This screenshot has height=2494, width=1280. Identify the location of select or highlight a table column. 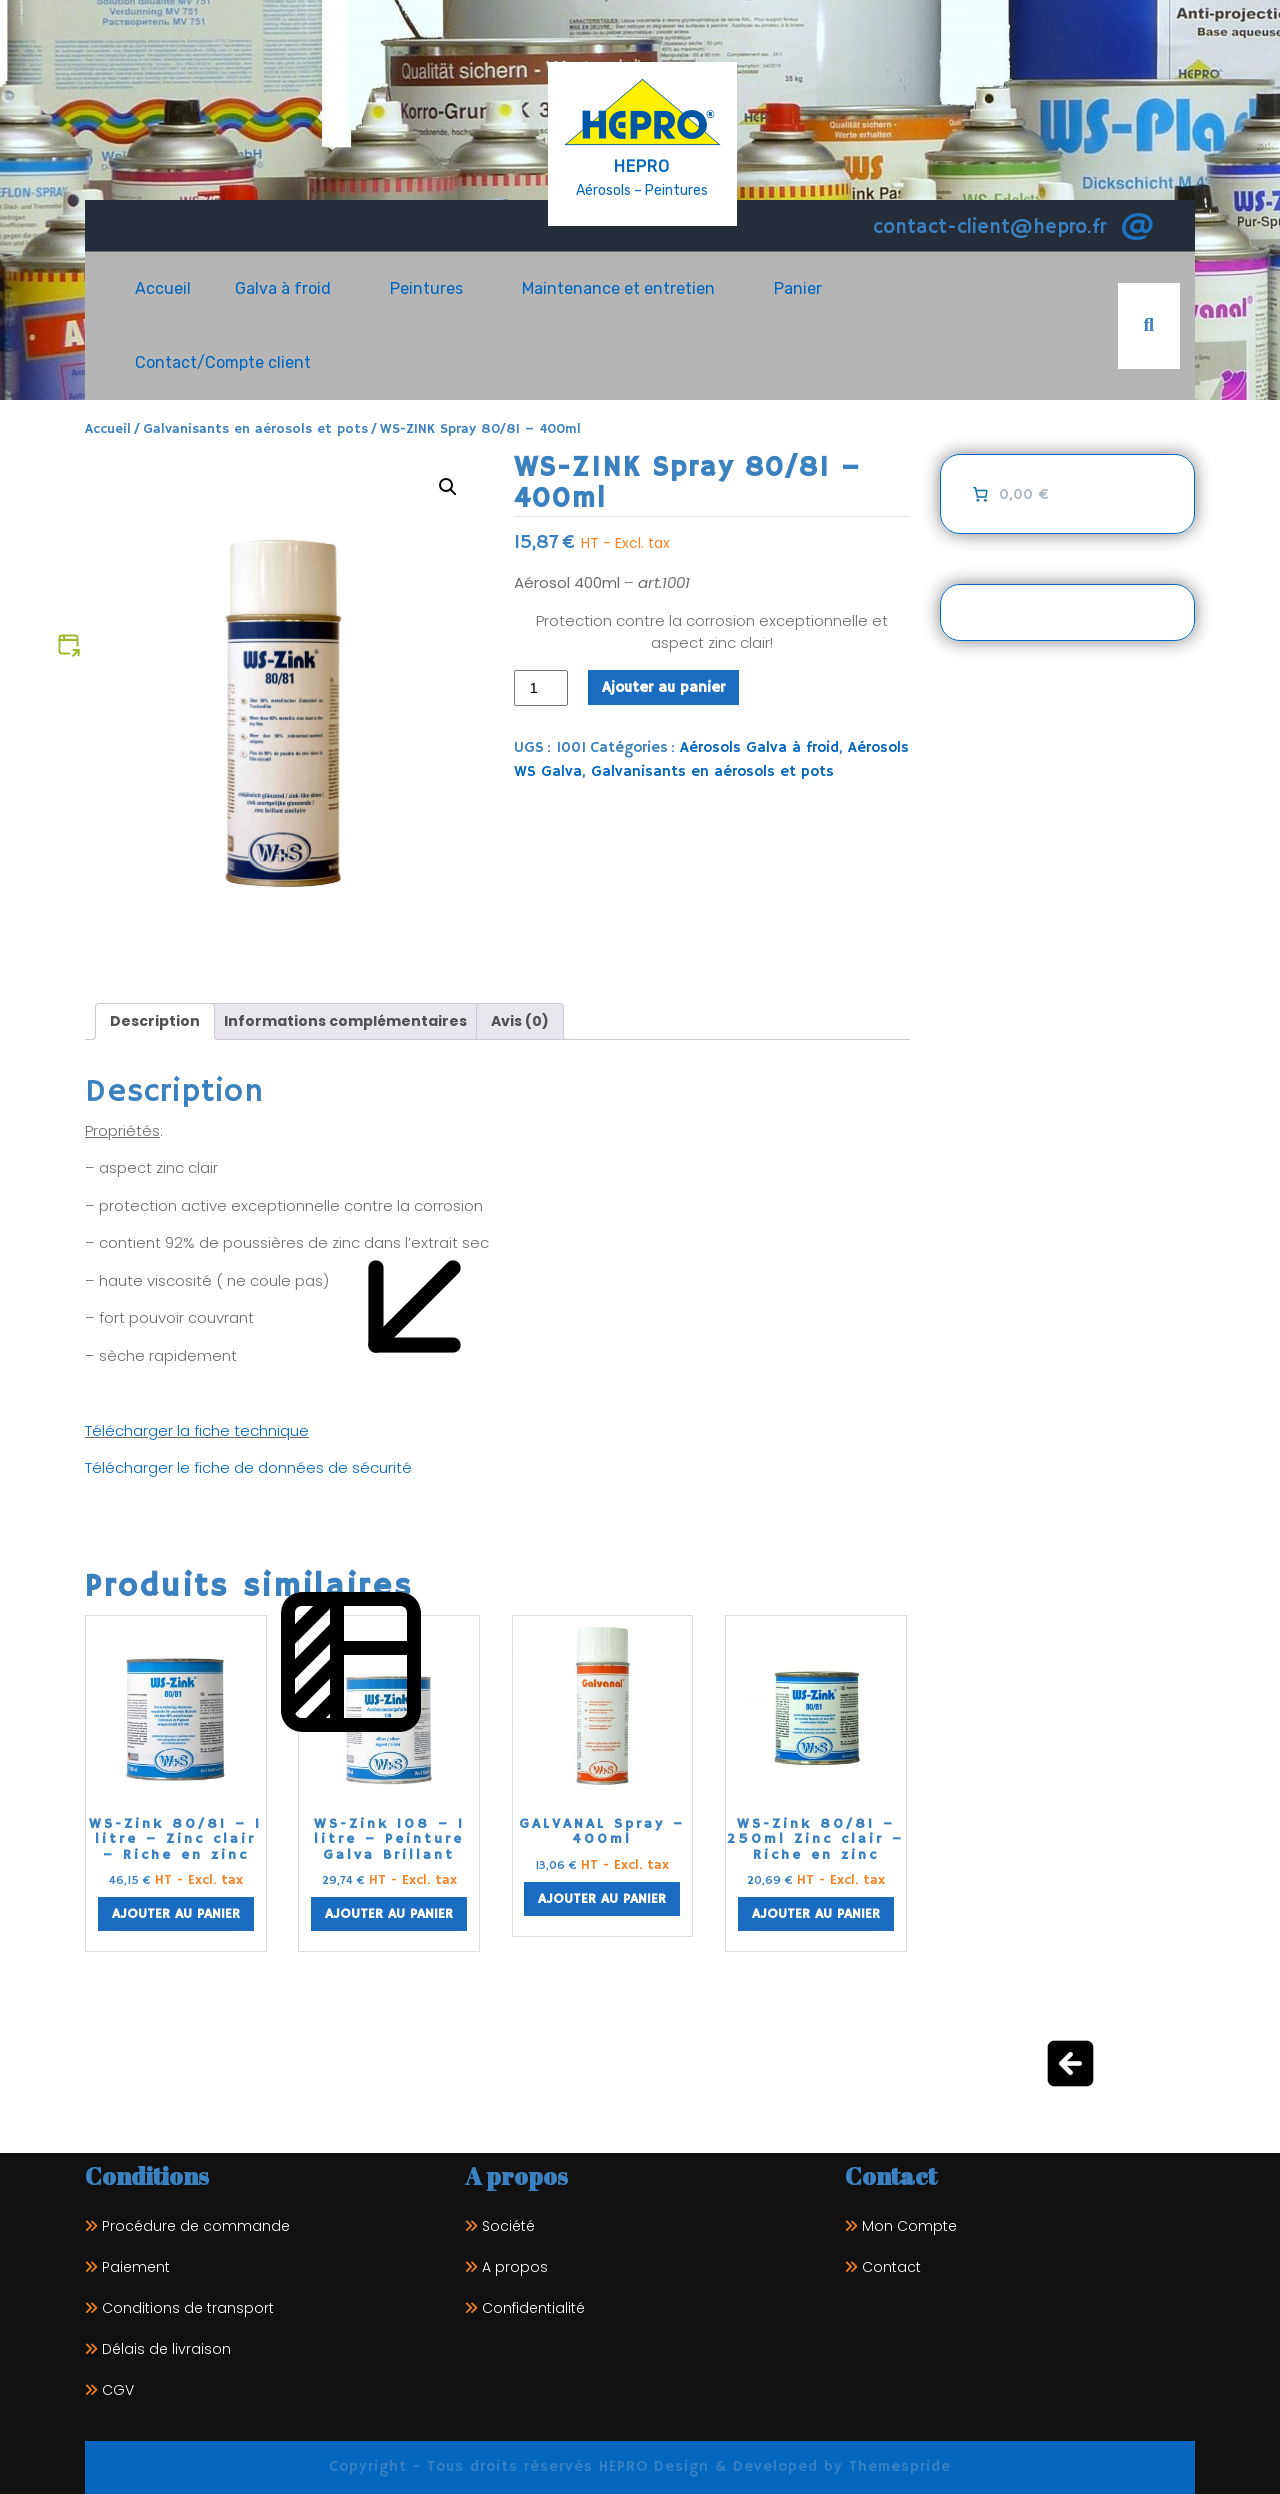
(351, 1662).